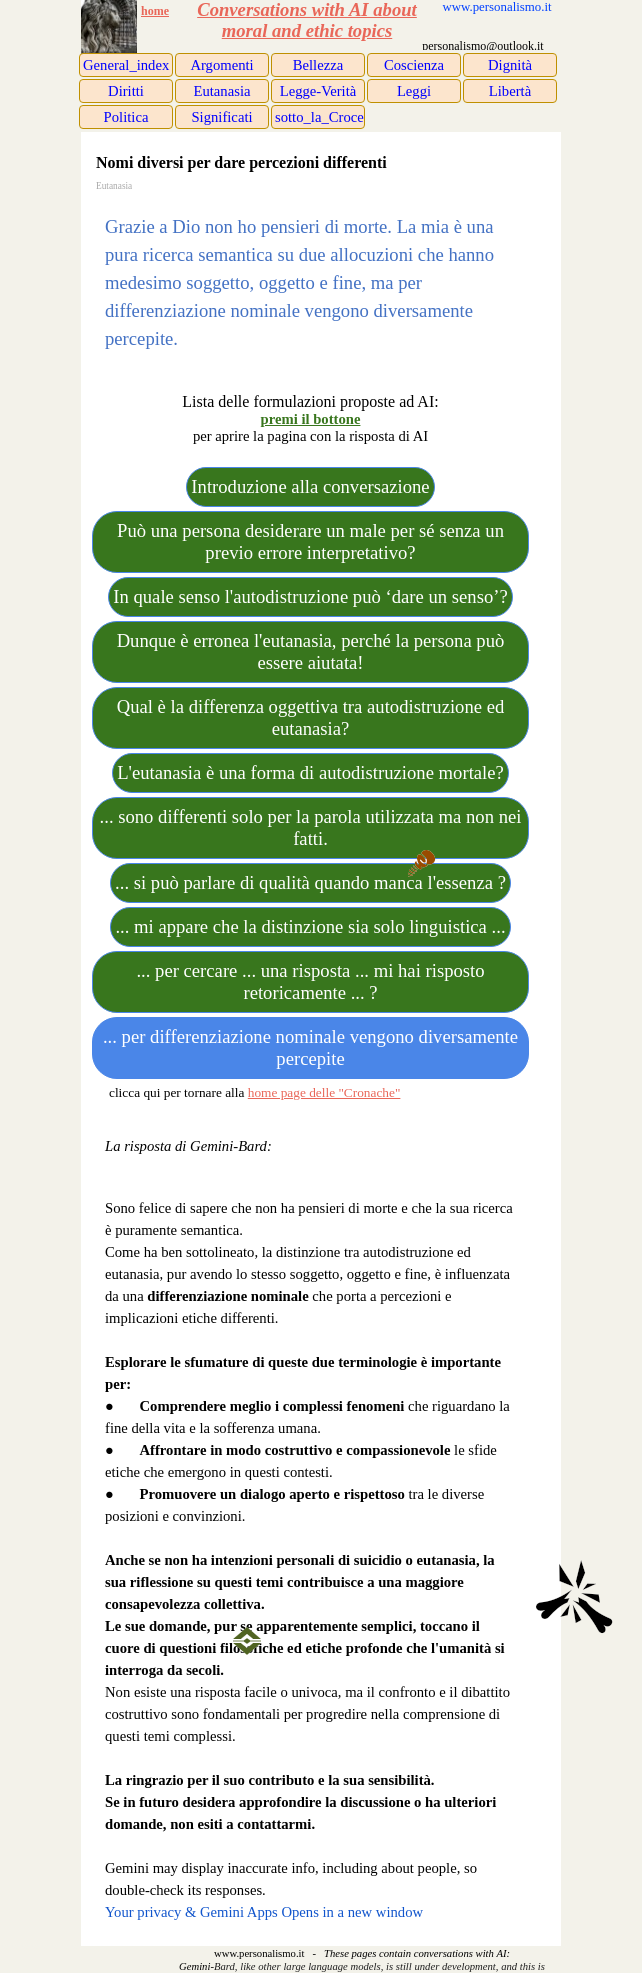 The height and width of the screenshot is (1973, 642). Describe the element at coordinates (247, 1641) in the screenshot. I see `place a virtual marker or waypoint in-game` at that location.